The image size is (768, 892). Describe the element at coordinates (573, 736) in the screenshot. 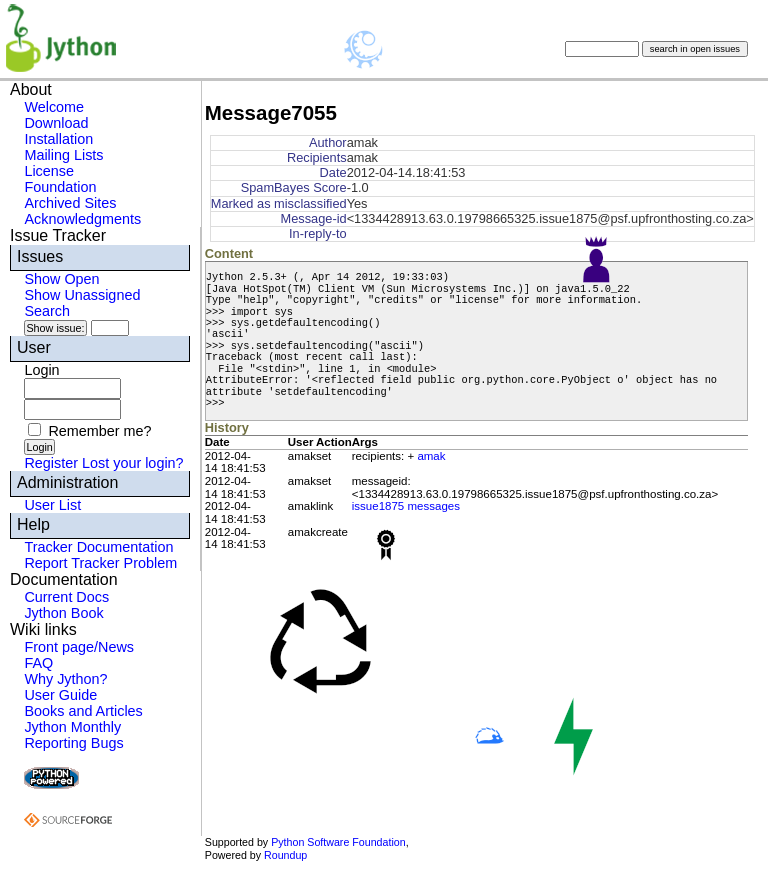

I see `indicates electric or battery power` at that location.